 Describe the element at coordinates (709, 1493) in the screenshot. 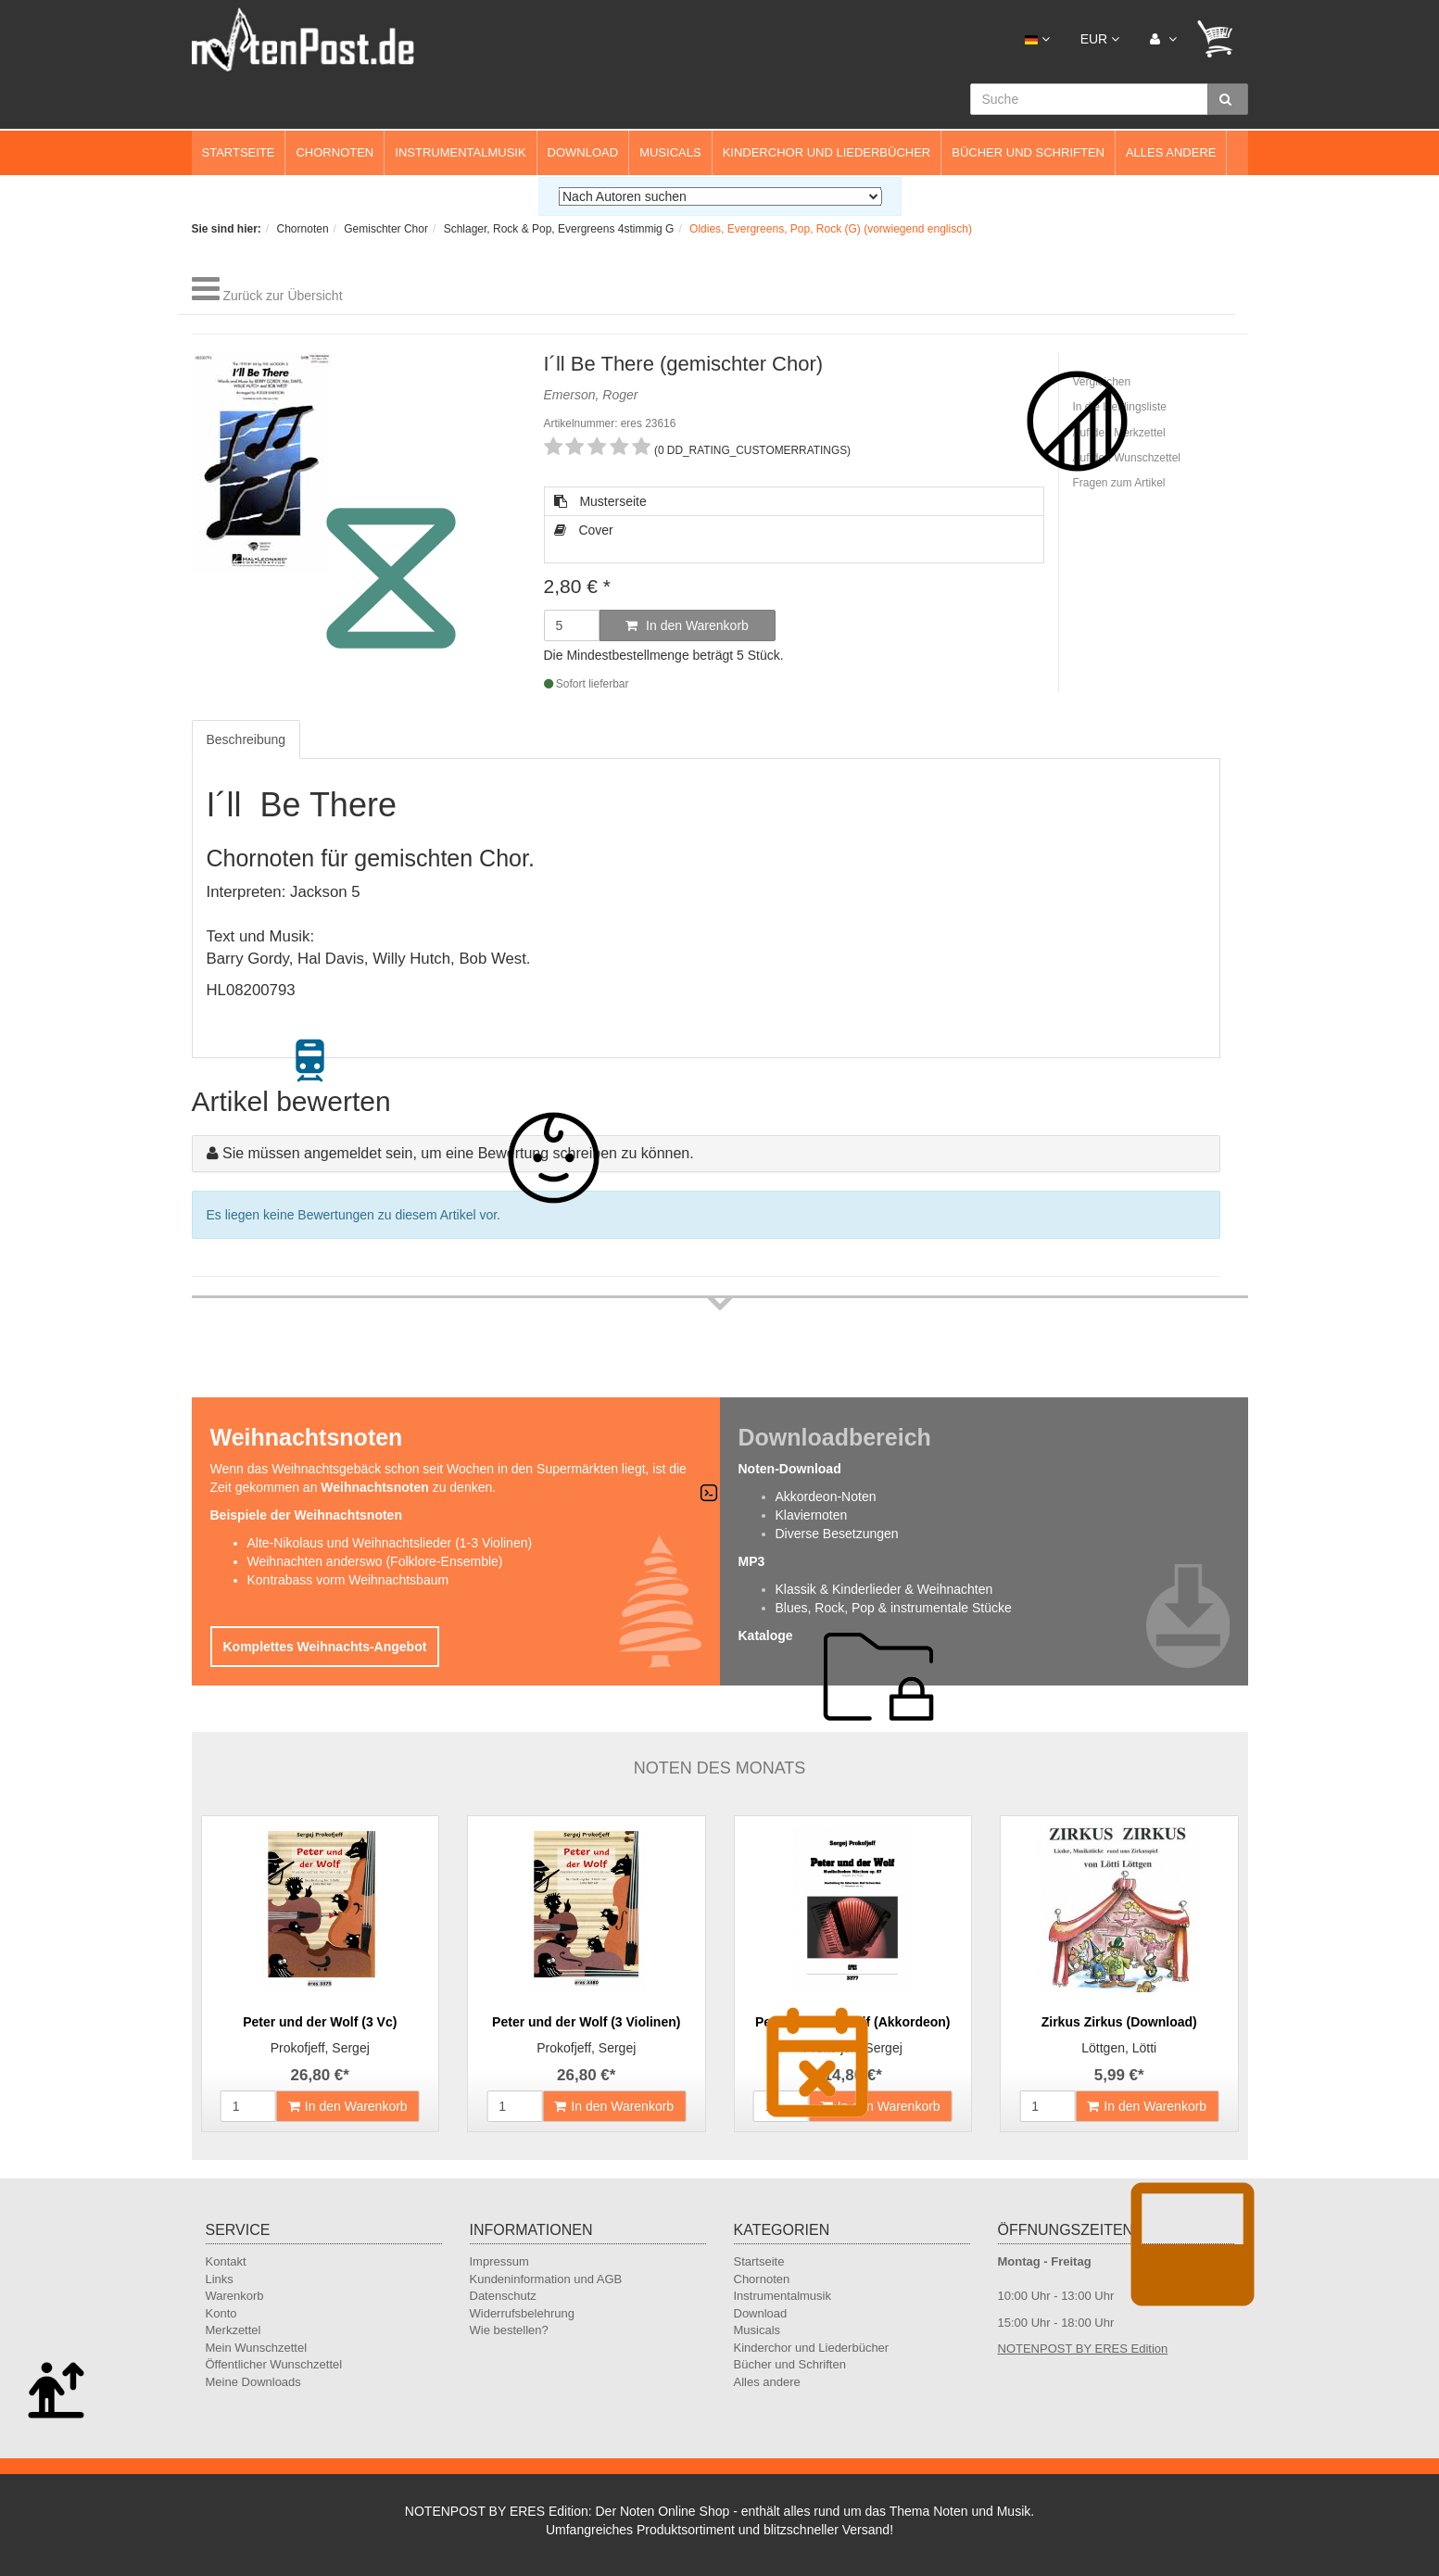

I see `tabler icons brand logo` at that location.